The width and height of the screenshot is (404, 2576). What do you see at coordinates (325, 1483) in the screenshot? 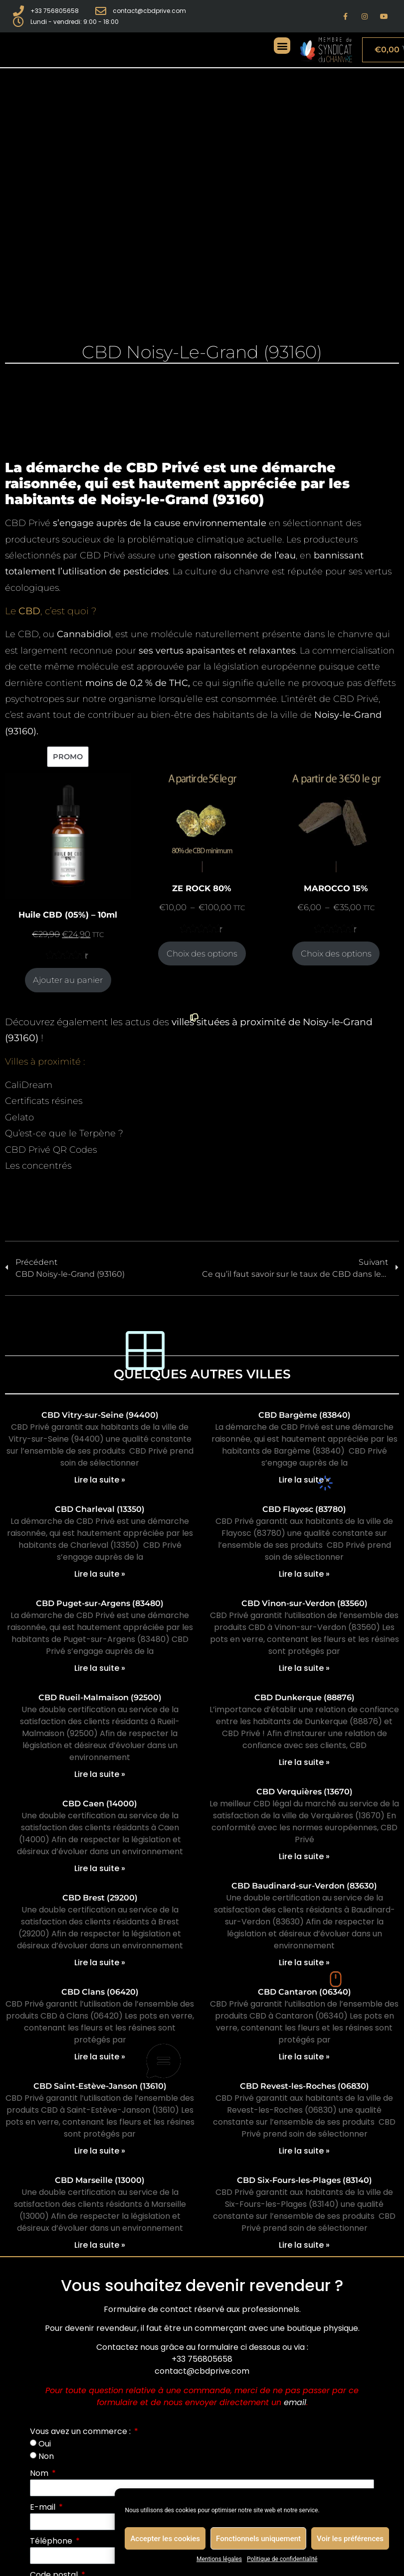
I see `indicates content is loading` at bounding box center [325, 1483].